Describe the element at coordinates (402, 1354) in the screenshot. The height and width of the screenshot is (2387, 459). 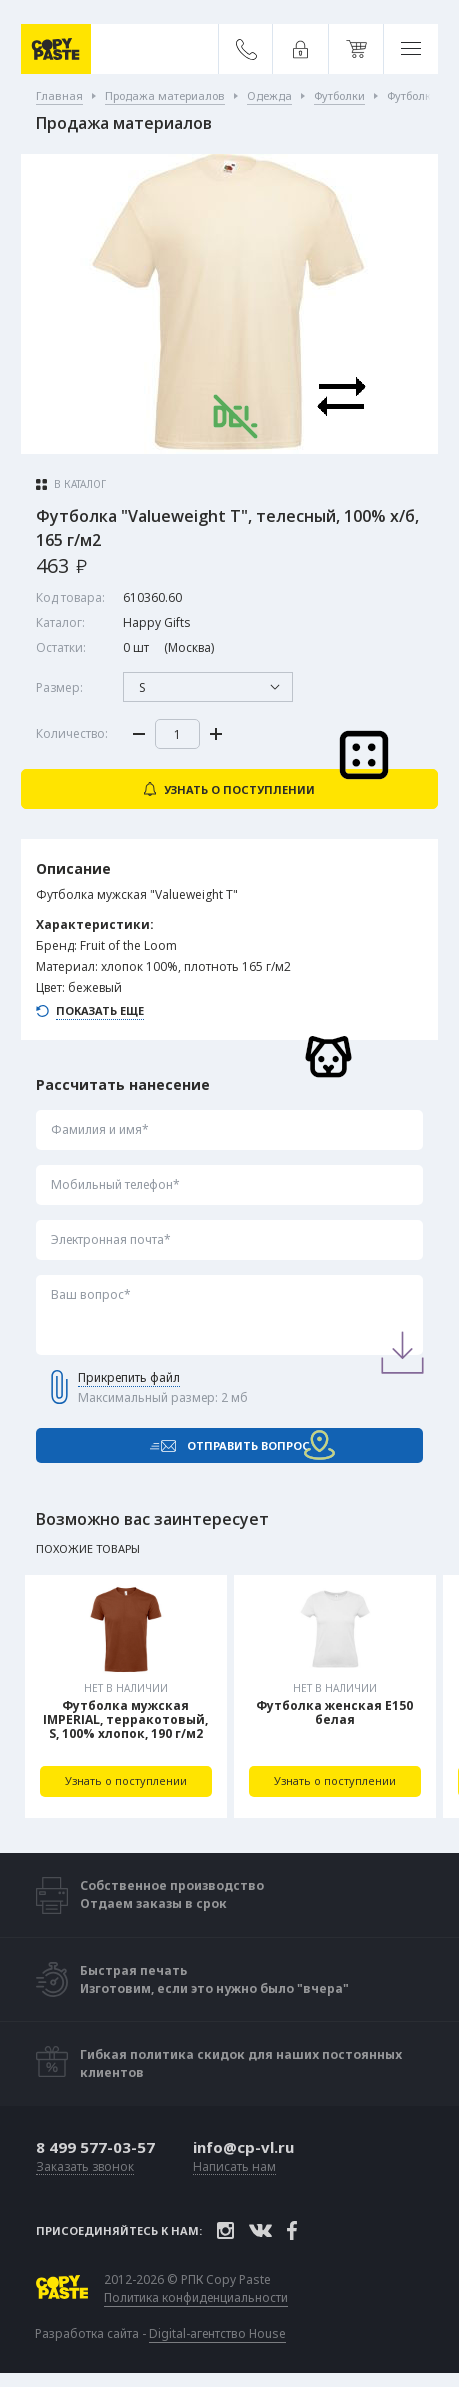
I see `download a file` at that location.